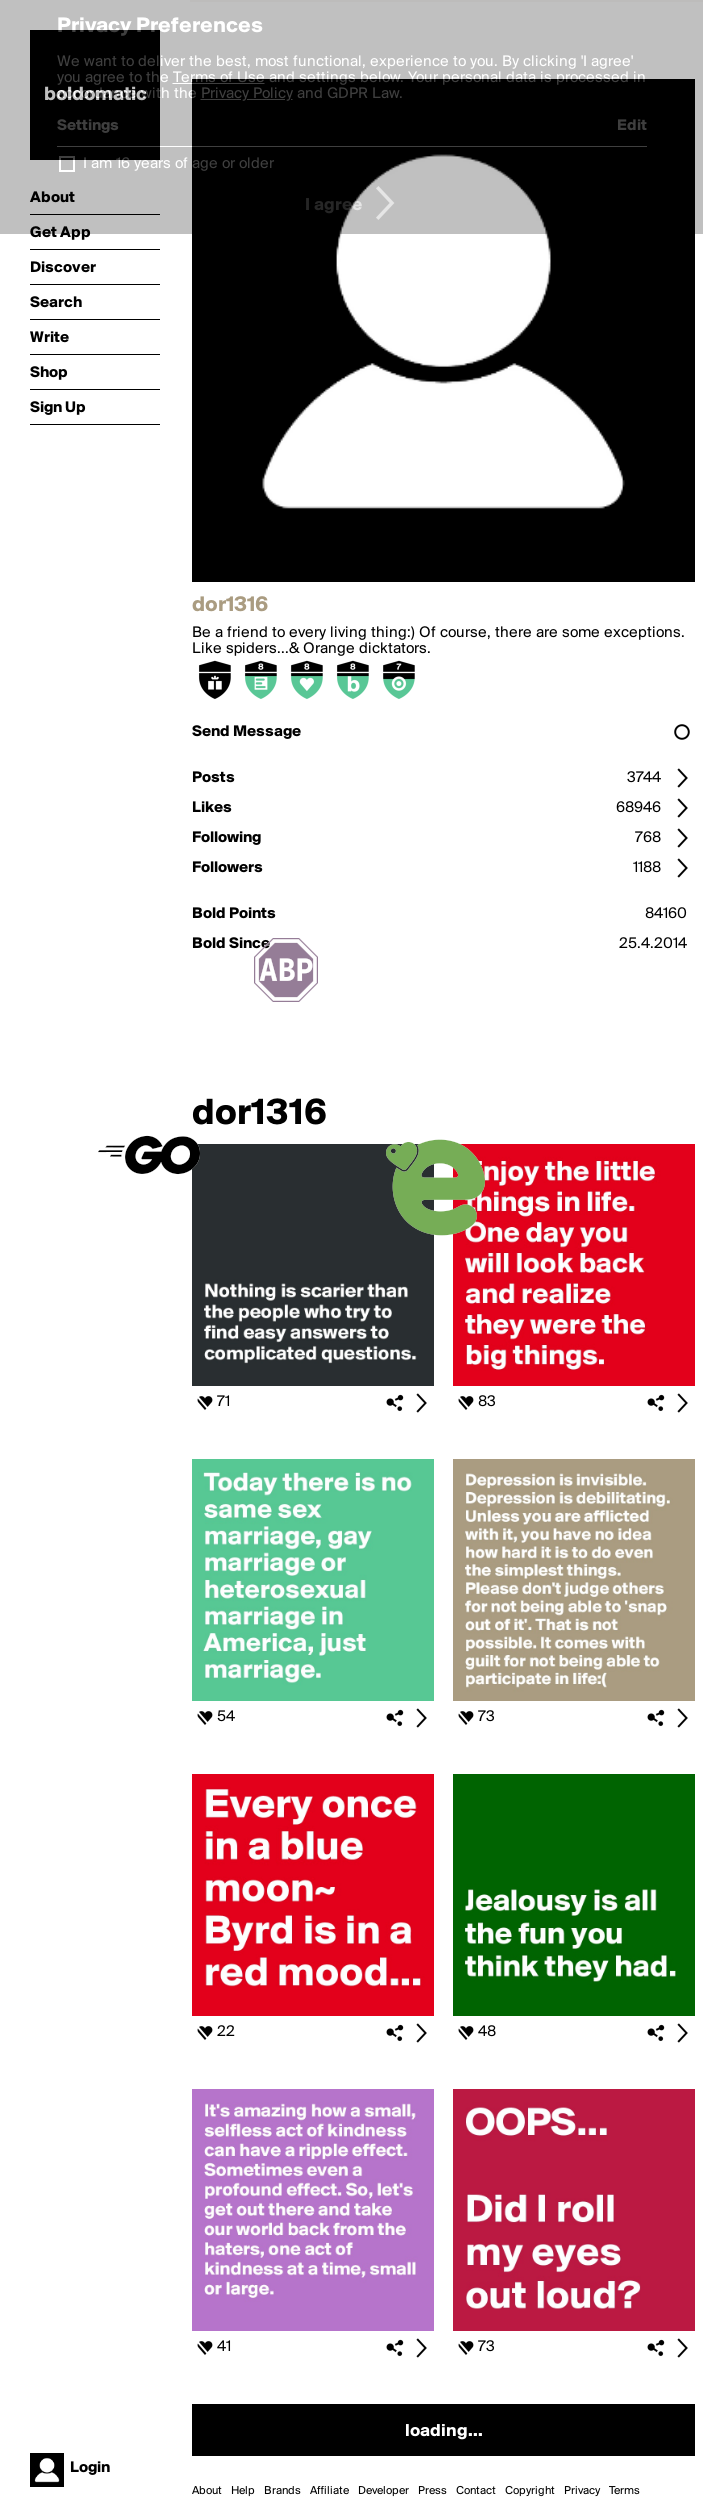 Image resolution: width=703 pixels, height=2517 pixels. What do you see at coordinates (435, 1187) in the screenshot?
I see `open the ente app` at bounding box center [435, 1187].